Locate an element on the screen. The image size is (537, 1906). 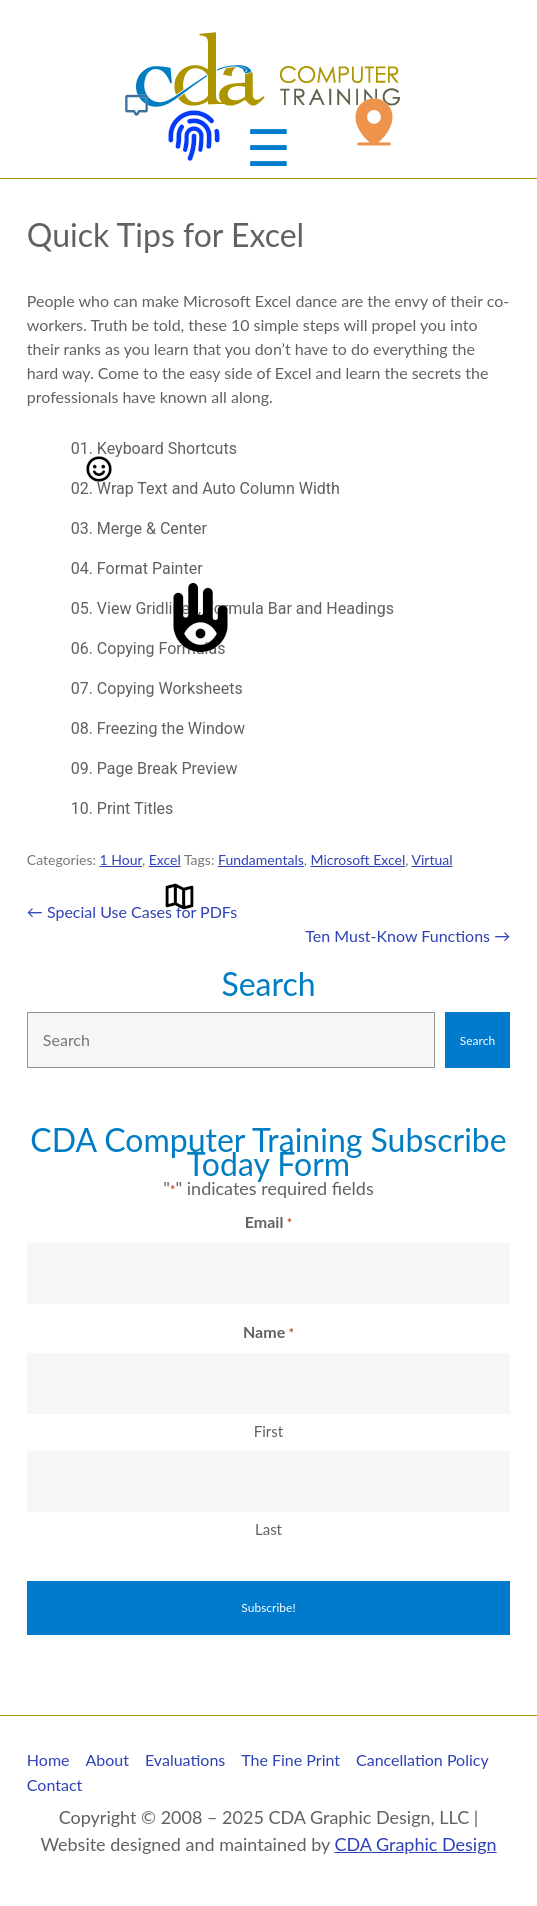
access hand tracking or gesture recognition settings is located at coordinates (200, 617).